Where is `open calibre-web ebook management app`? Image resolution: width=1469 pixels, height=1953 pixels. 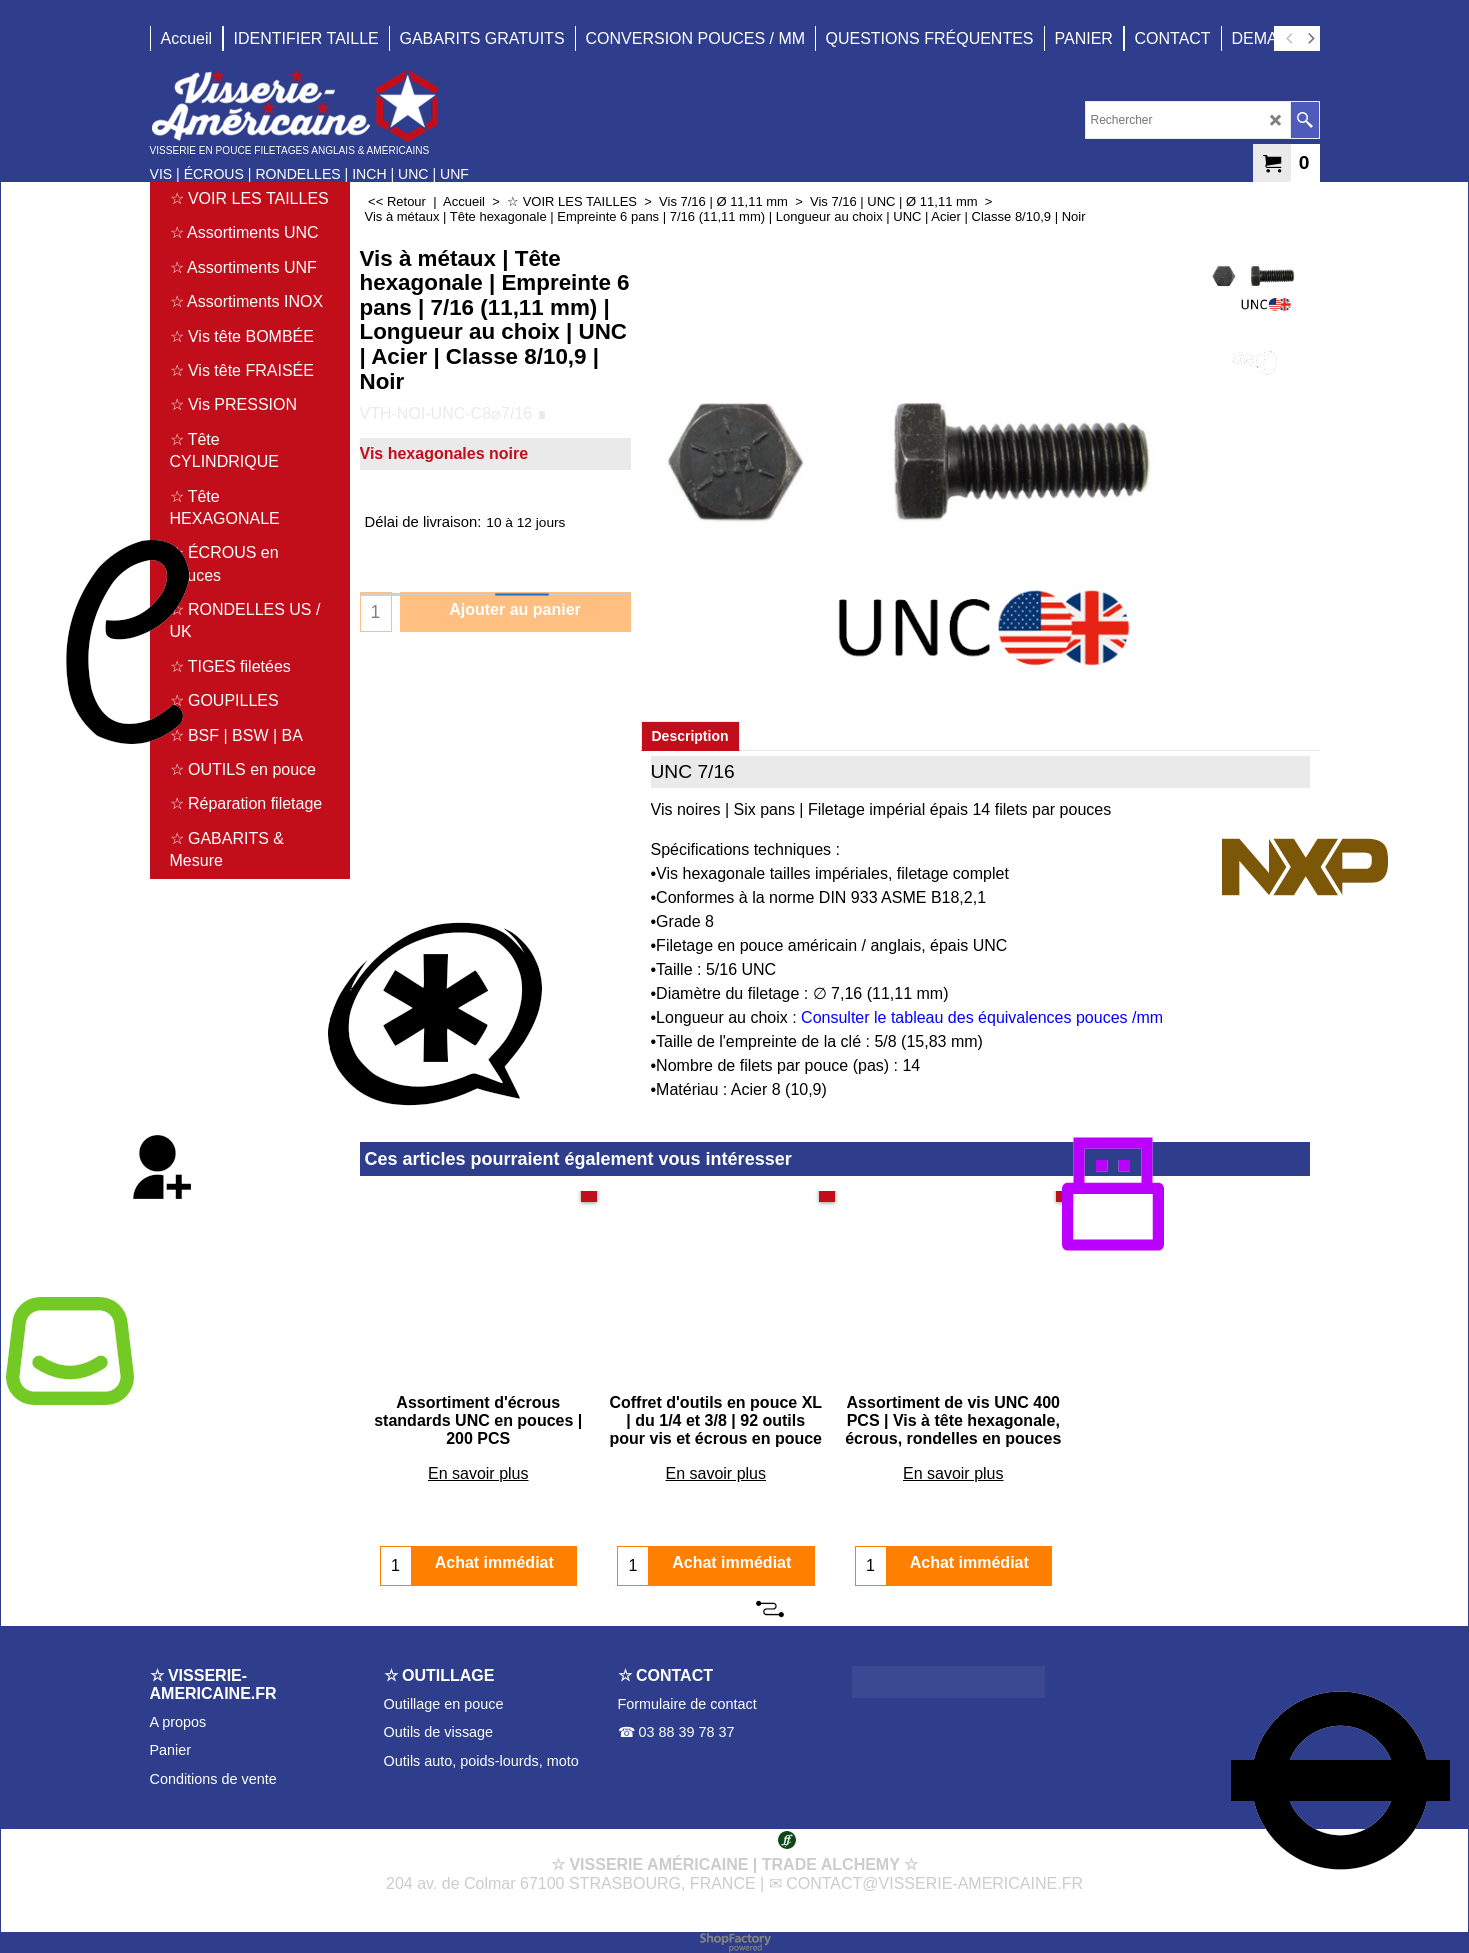 open calibre-web ebook management app is located at coordinates (128, 642).